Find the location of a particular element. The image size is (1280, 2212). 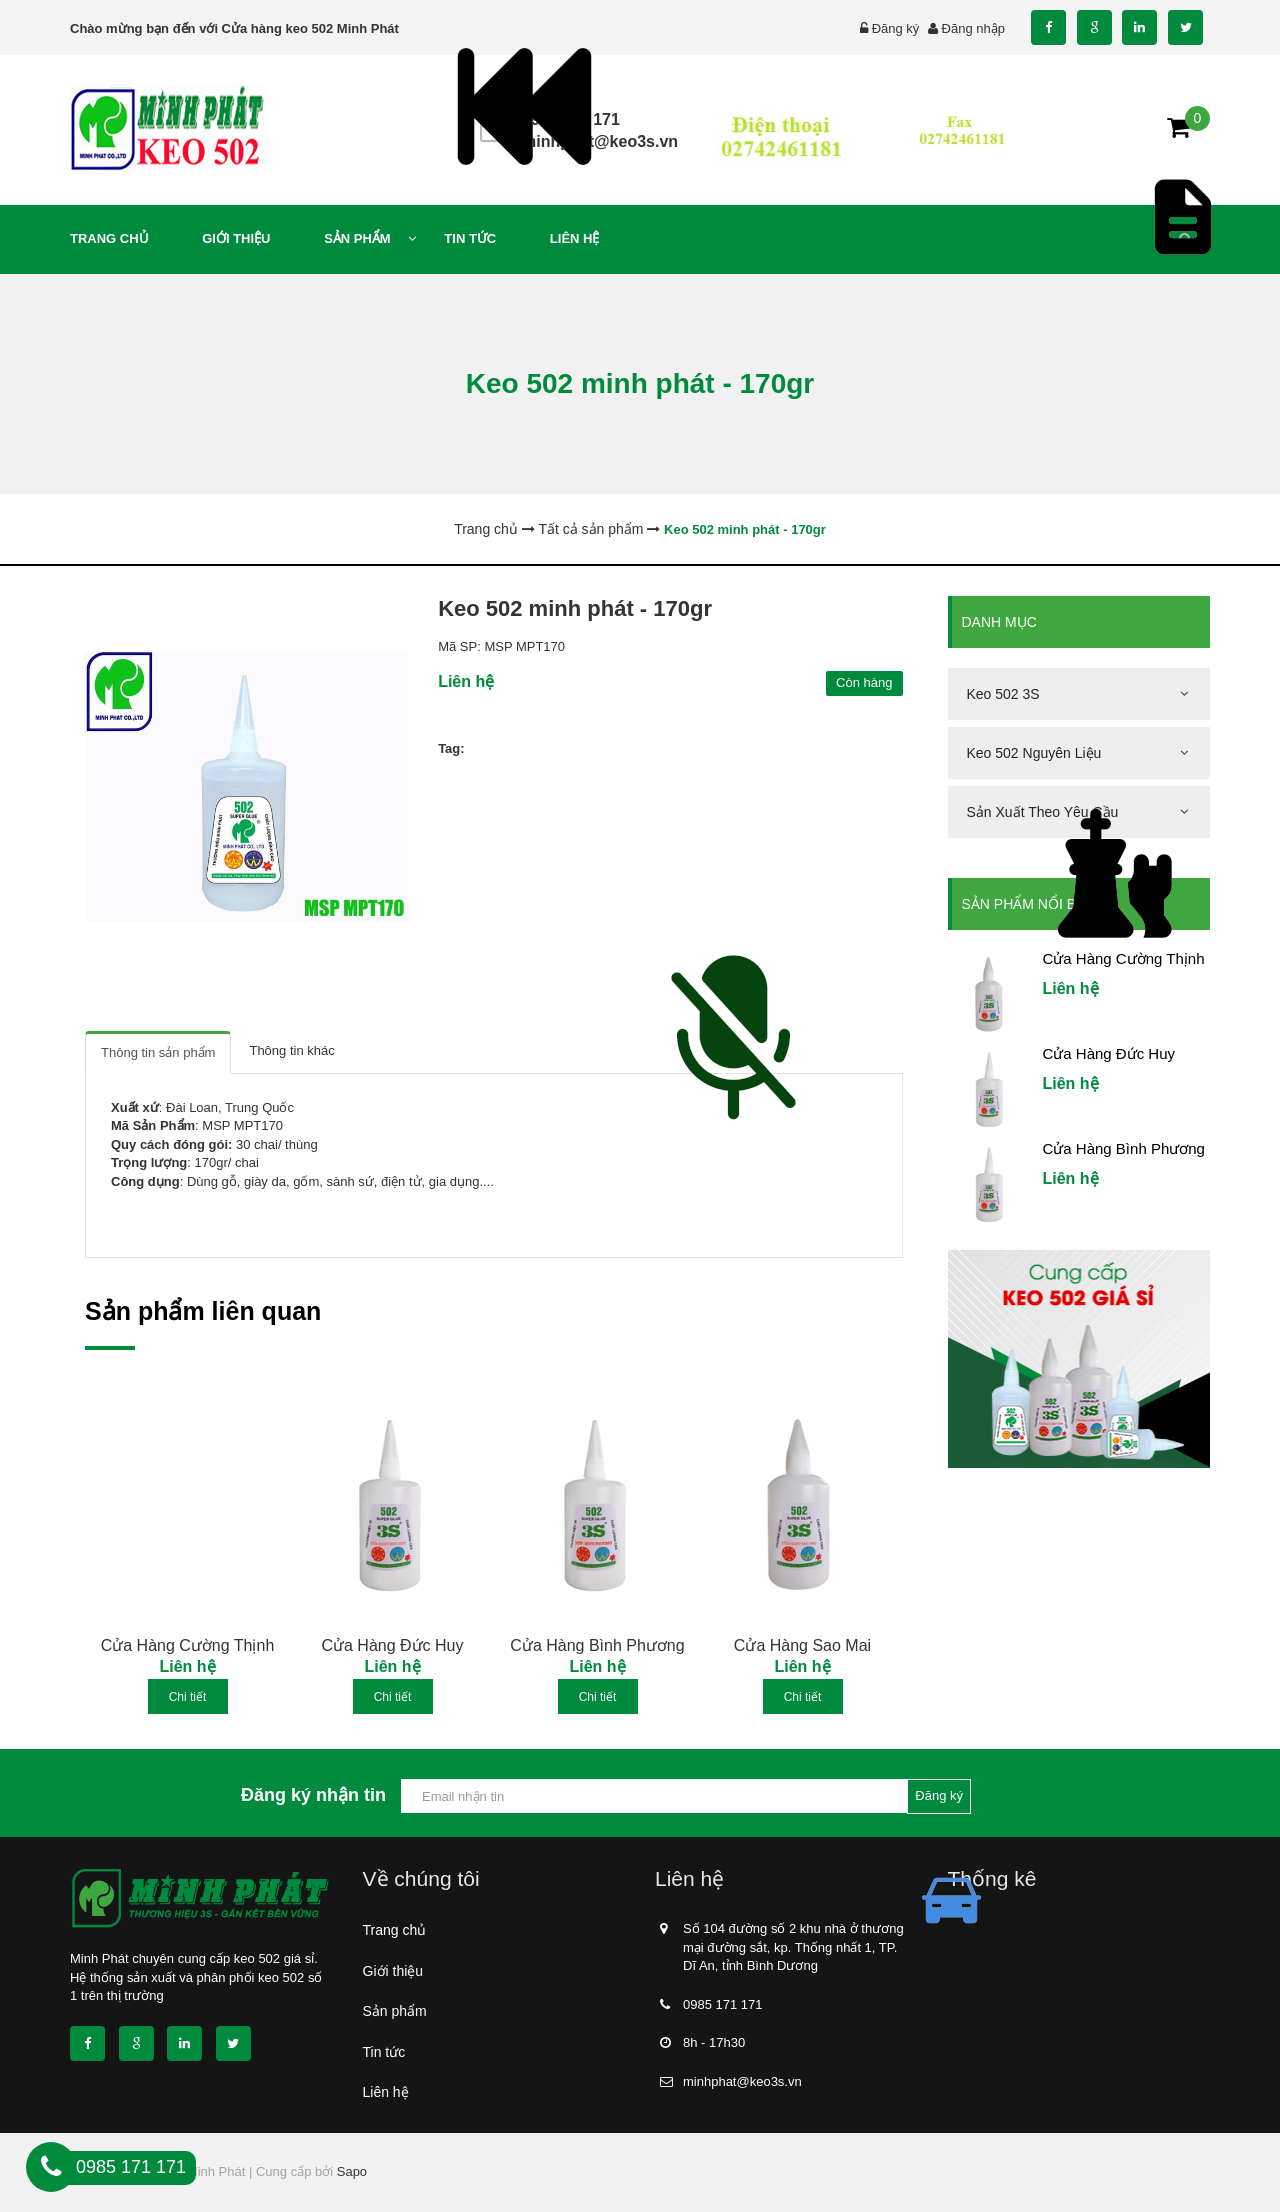

access vehicle or car-related settings is located at coordinates (951, 1901).